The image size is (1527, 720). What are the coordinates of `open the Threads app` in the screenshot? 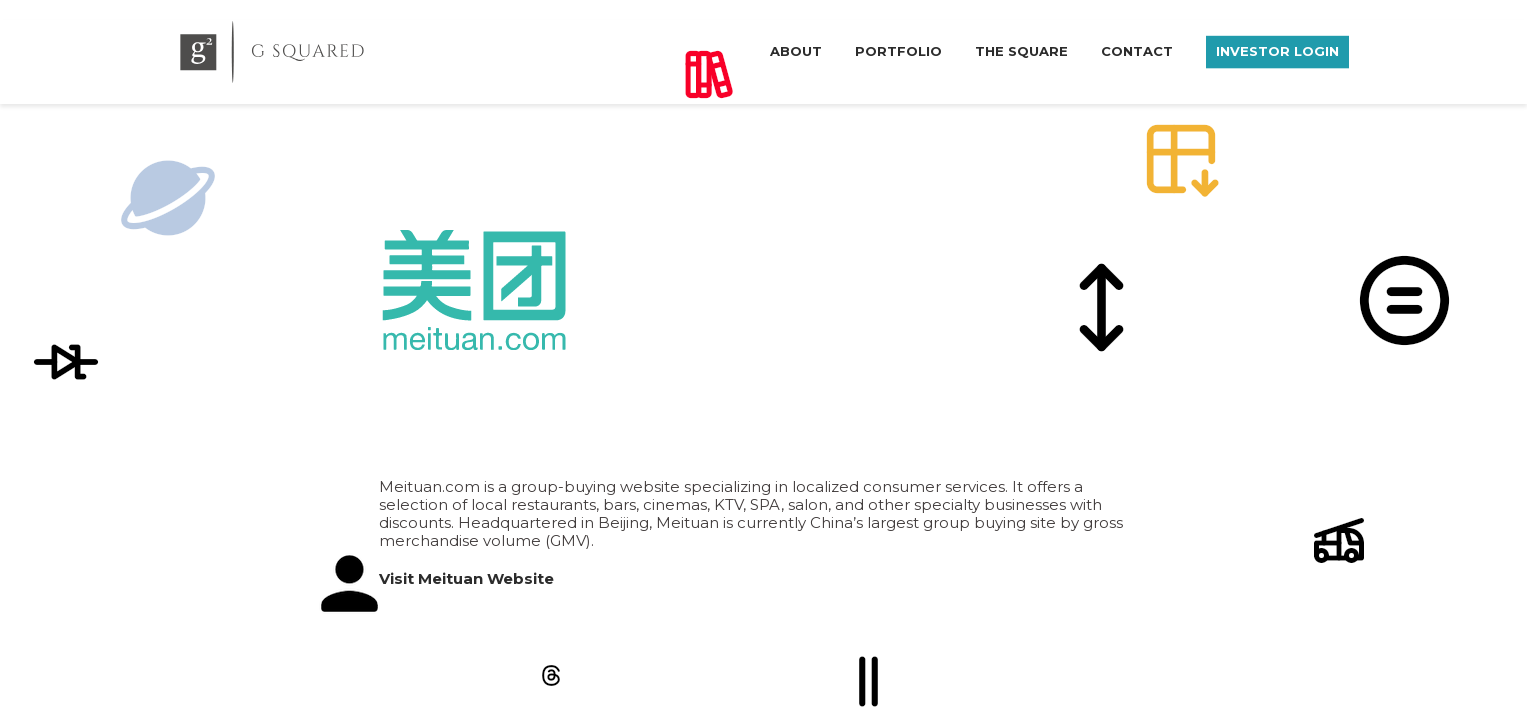 It's located at (551, 675).